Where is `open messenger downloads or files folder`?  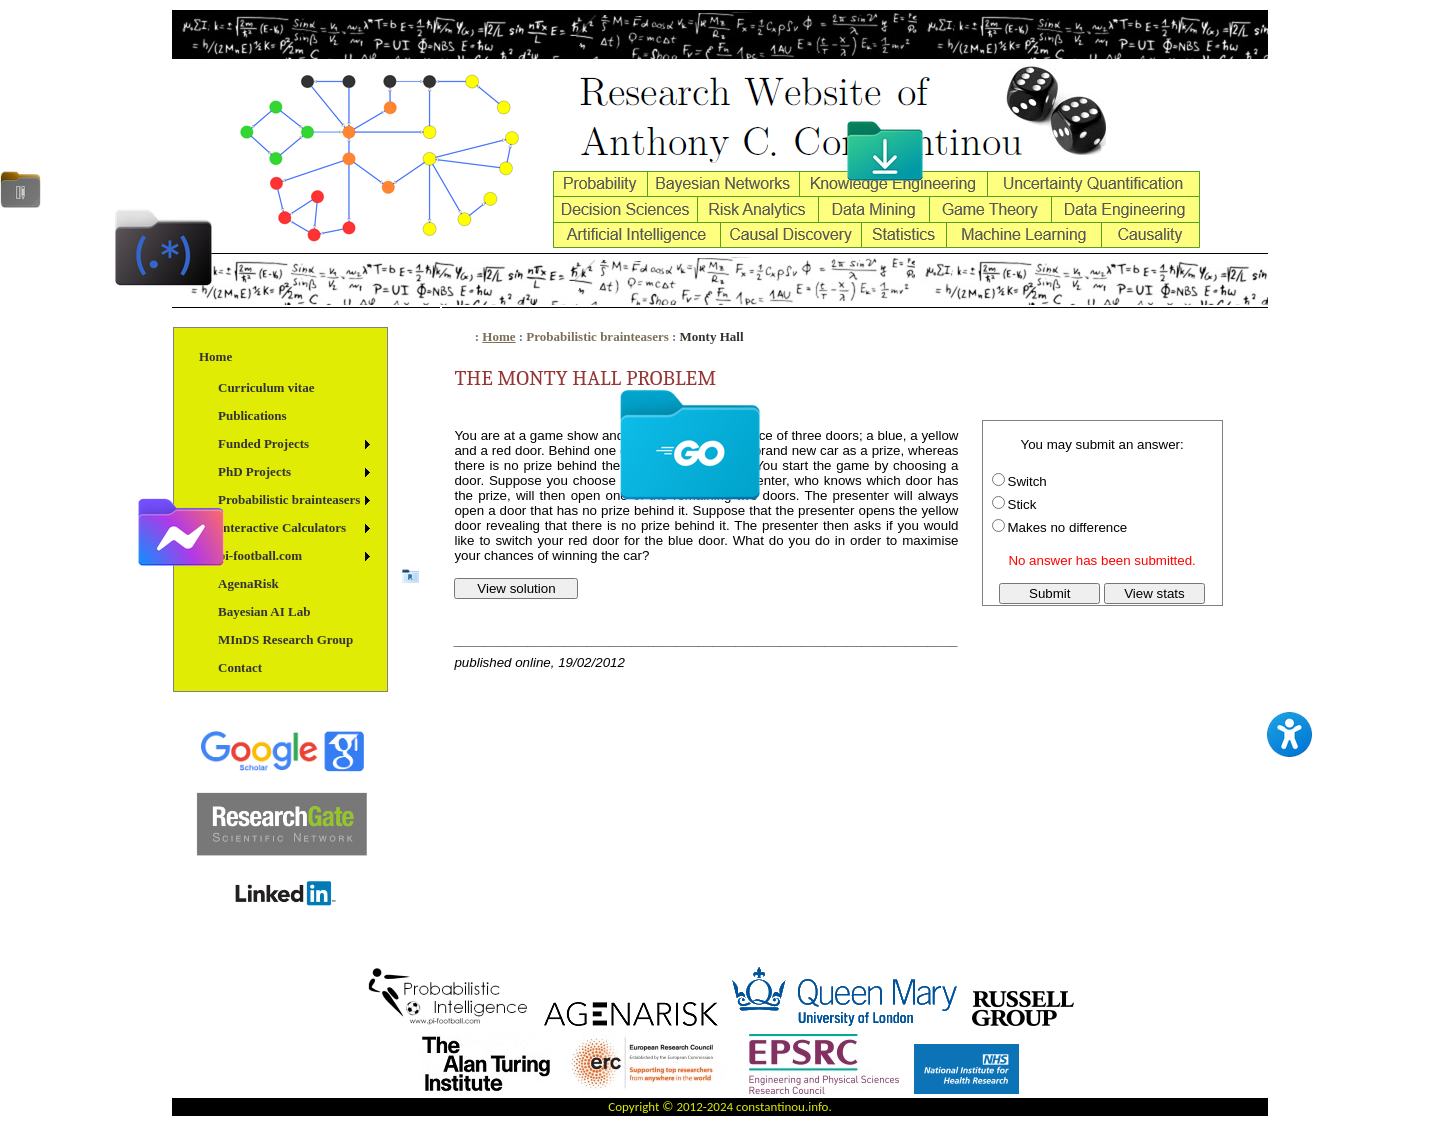
open messenger downloads or files folder is located at coordinates (180, 534).